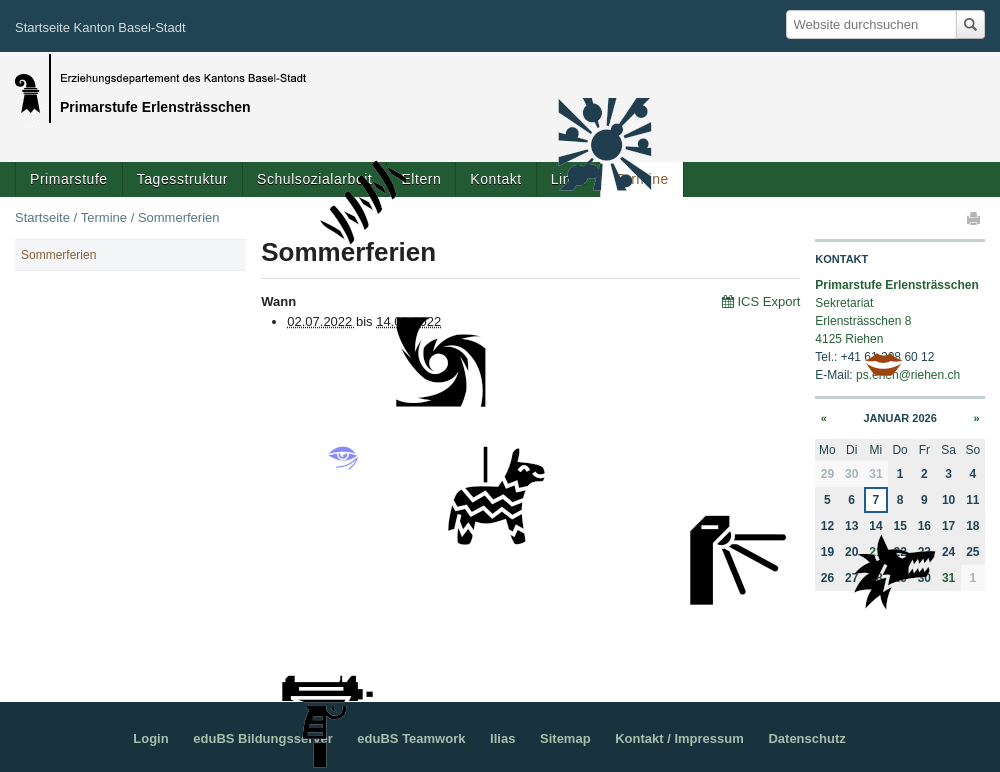 The width and height of the screenshot is (1000, 772). Describe the element at coordinates (884, 365) in the screenshot. I see `access voice or speech features` at that location.